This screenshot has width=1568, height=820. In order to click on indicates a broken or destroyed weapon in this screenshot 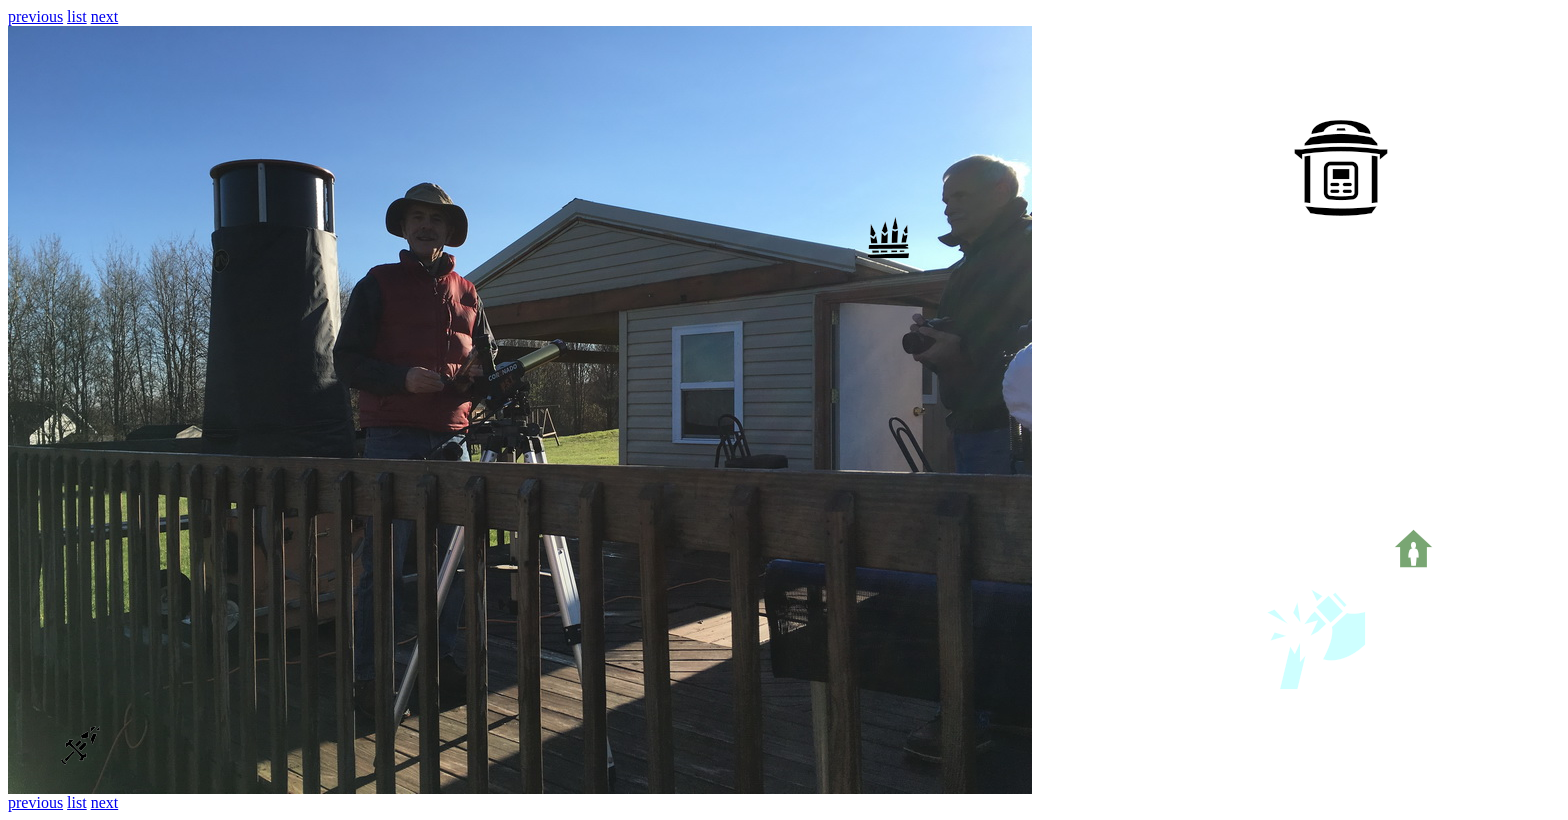, I will do `click(80, 746)`.